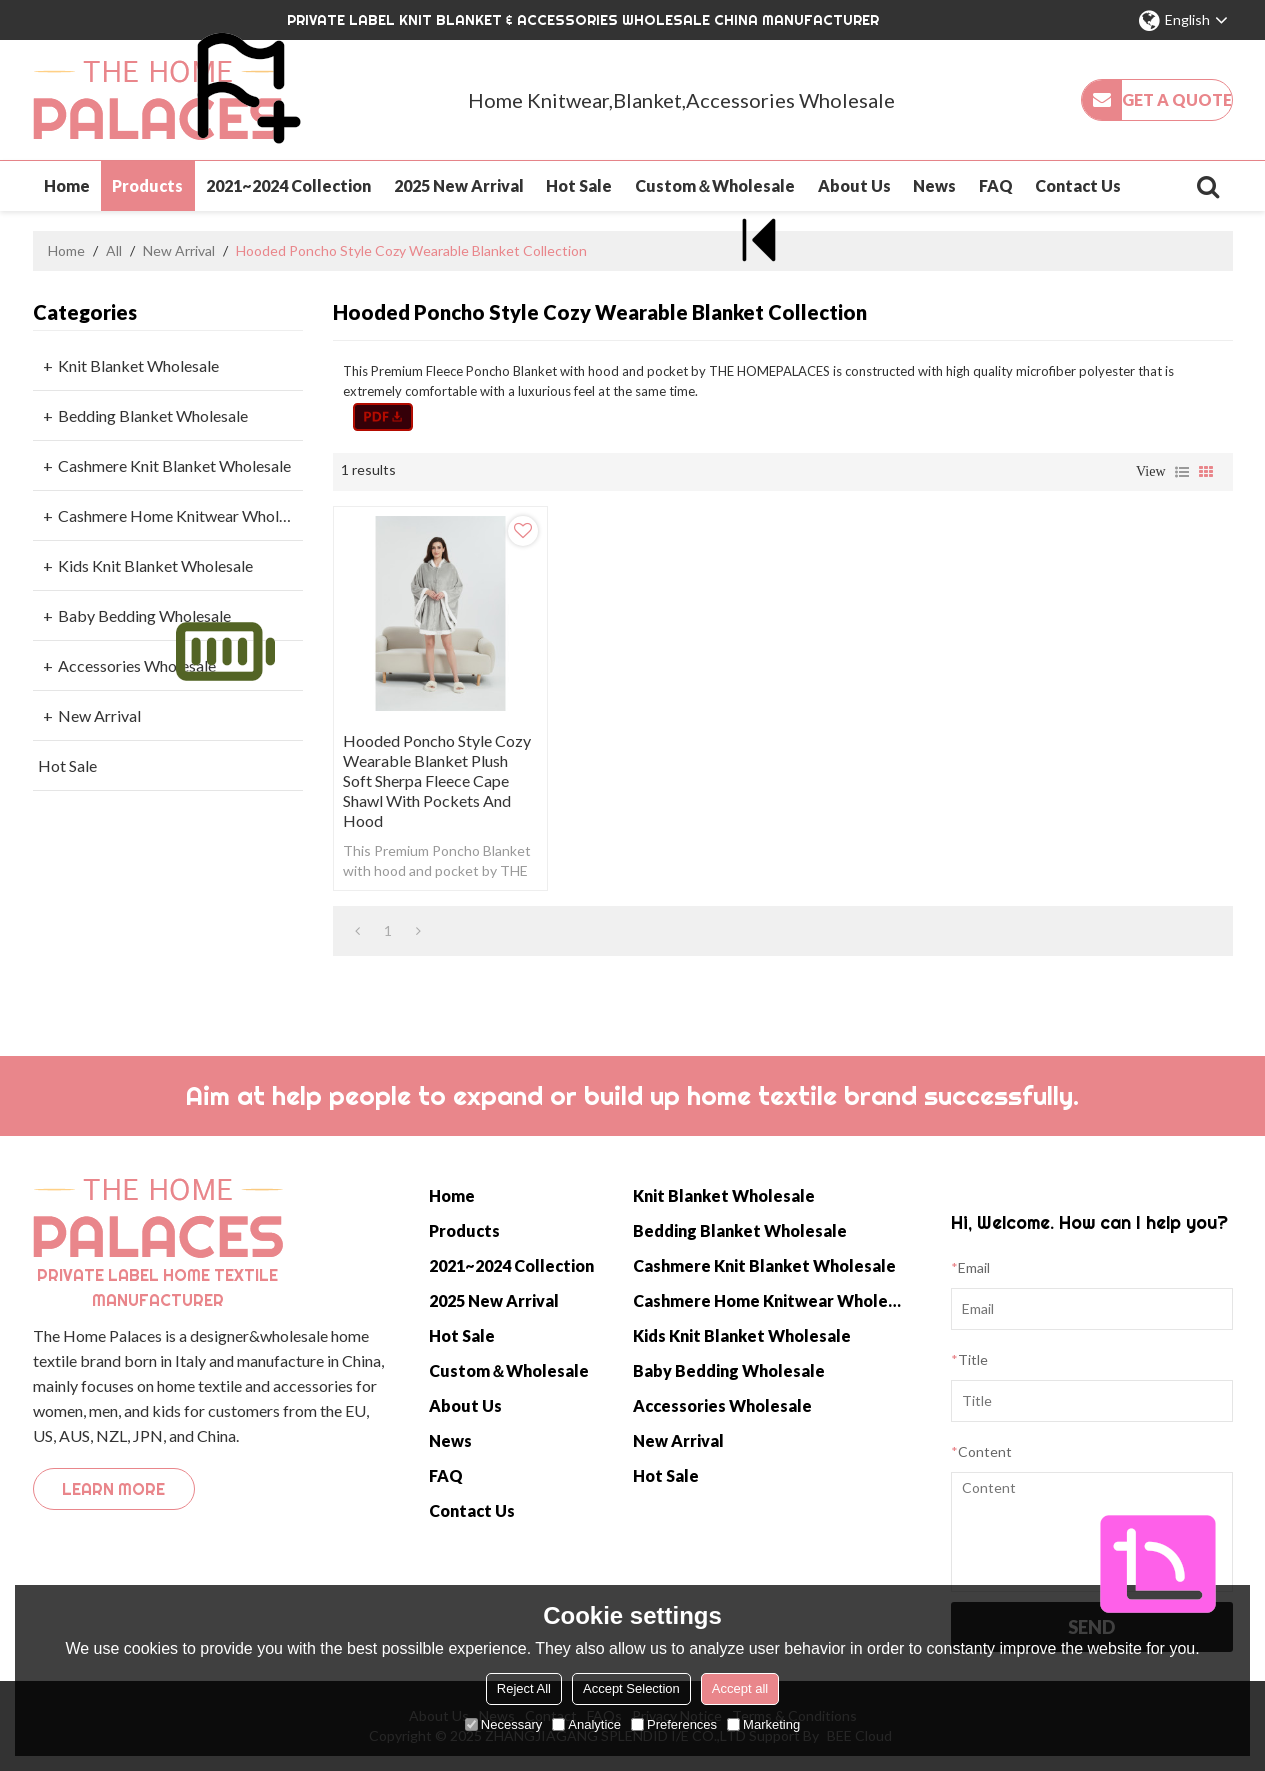 Image resolution: width=1265 pixels, height=1771 pixels. What do you see at coordinates (758, 240) in the screenshot?
I see `go to previous track or beginning` at bounding box center [758, 240].